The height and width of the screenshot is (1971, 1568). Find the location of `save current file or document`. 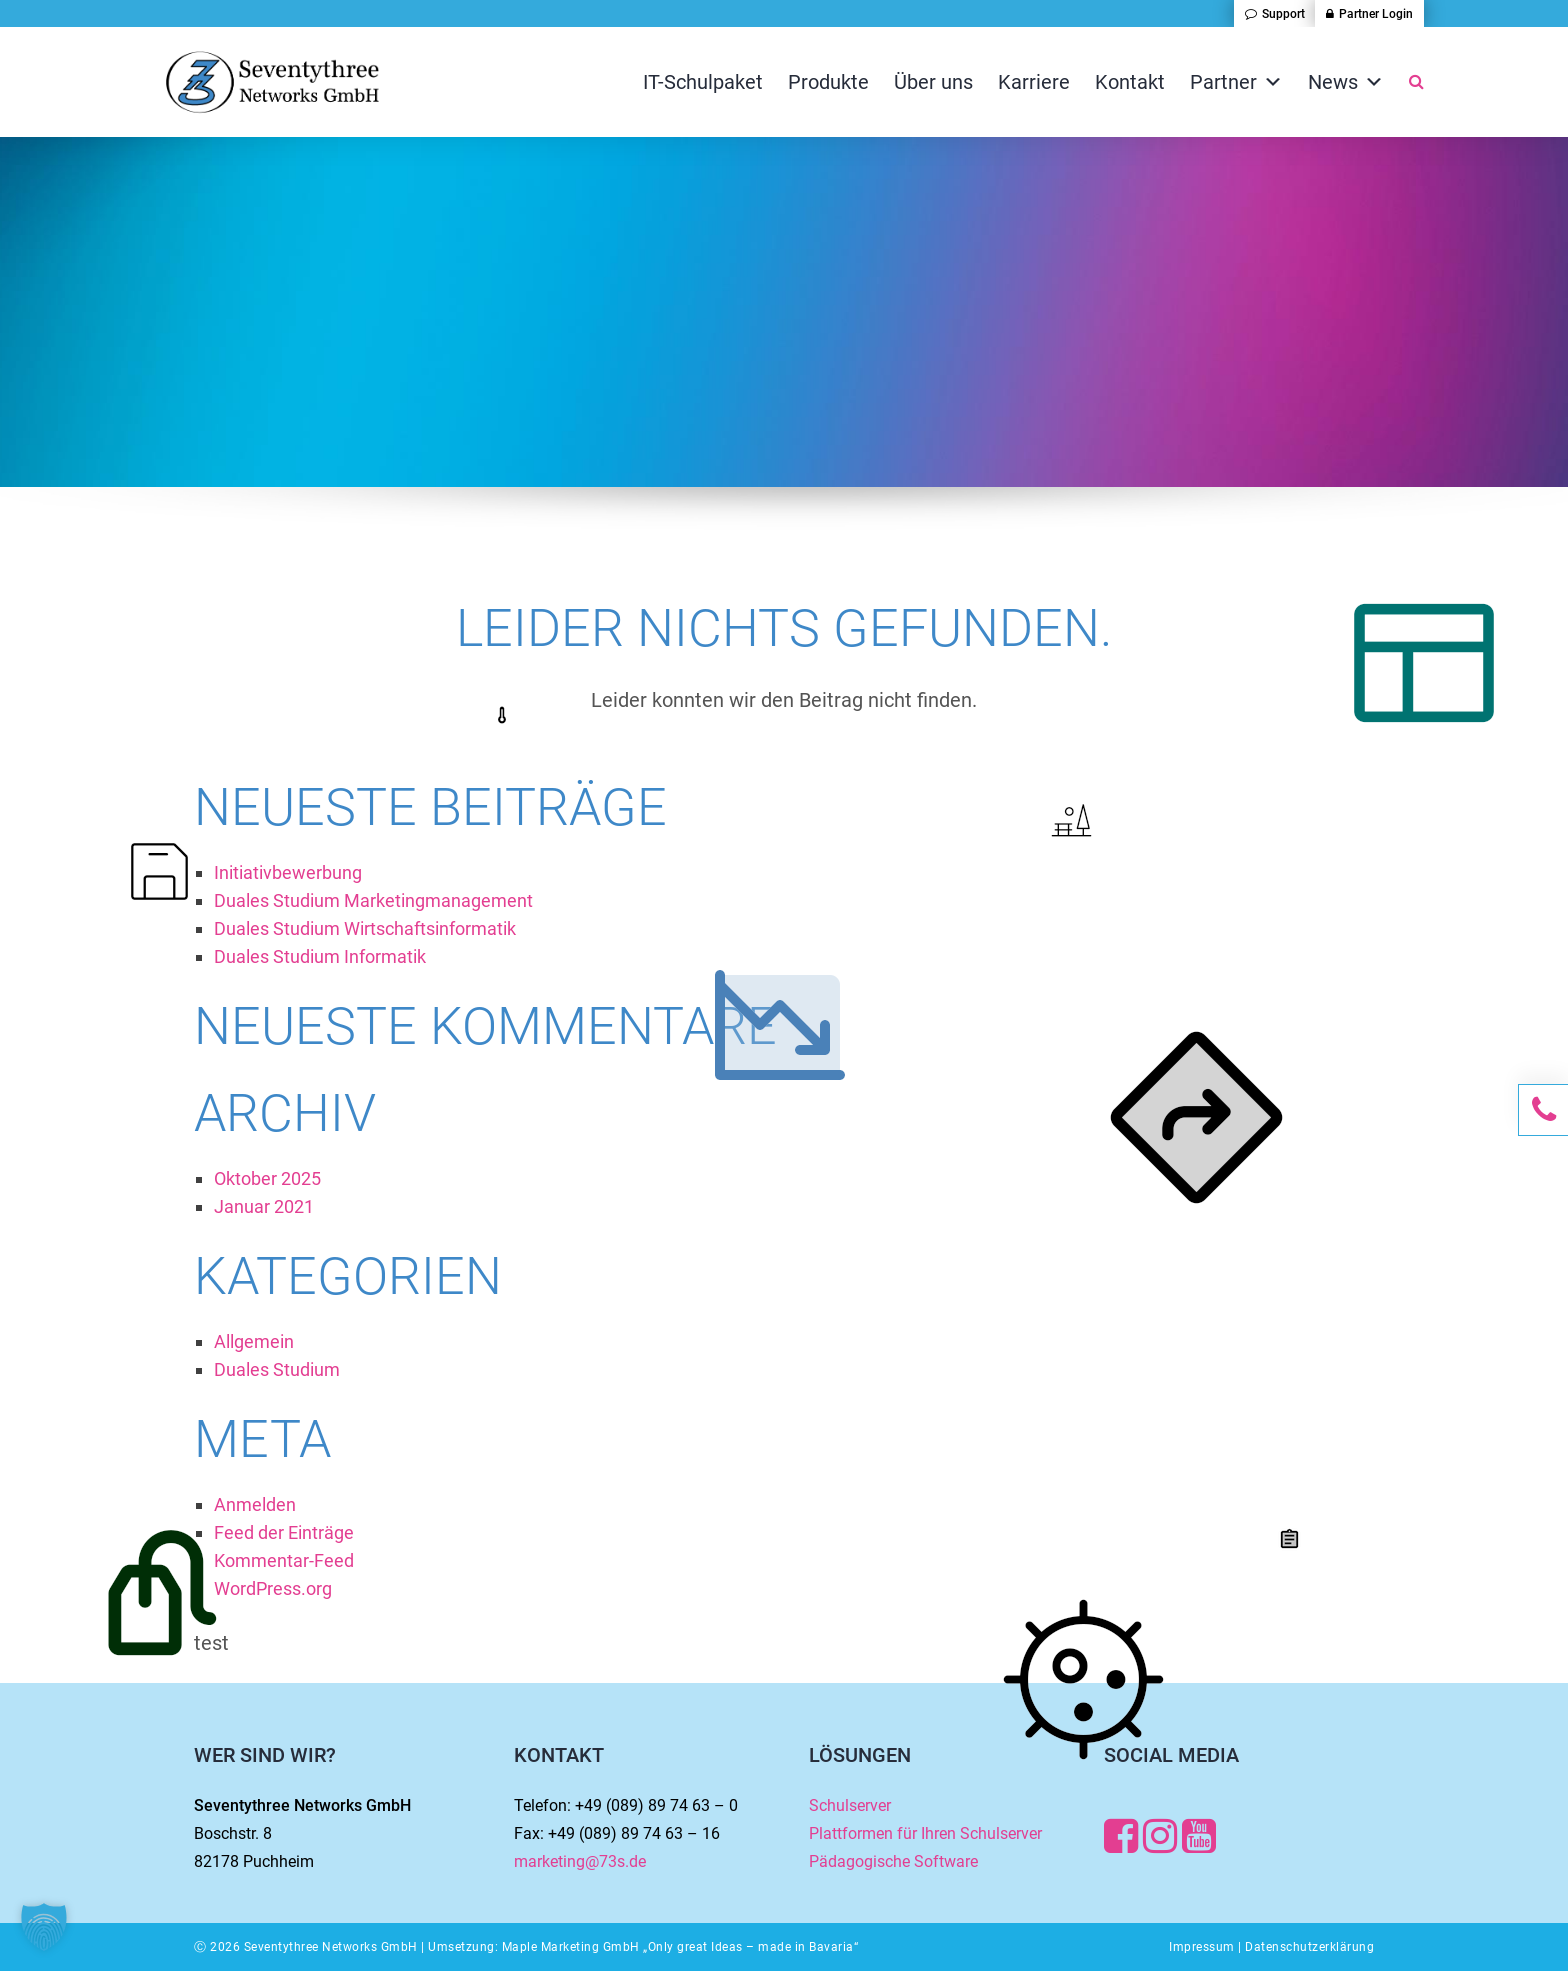

save current file or document is located at coordinates (159, 871).